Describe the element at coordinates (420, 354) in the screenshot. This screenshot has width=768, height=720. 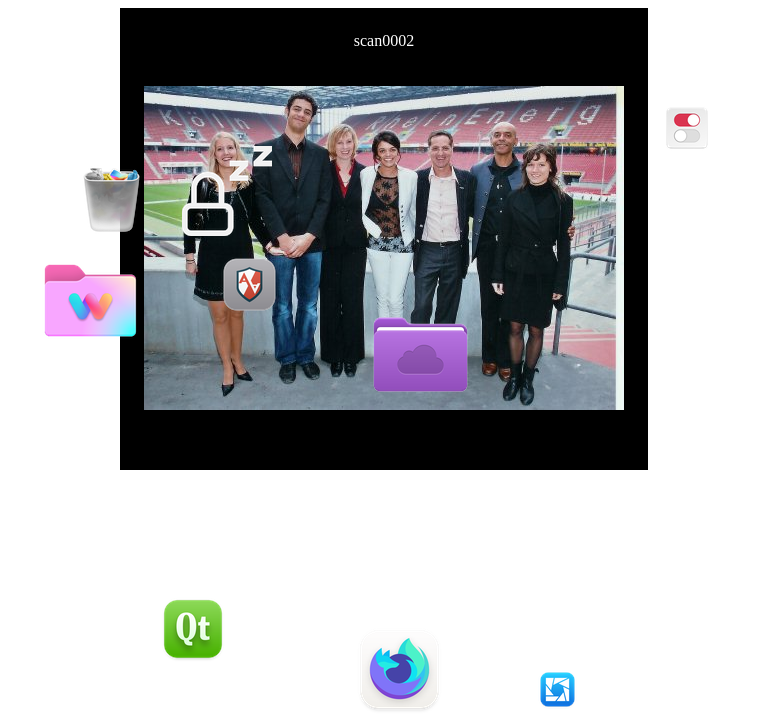
I see `access cloud-synced files and folders` at that location.